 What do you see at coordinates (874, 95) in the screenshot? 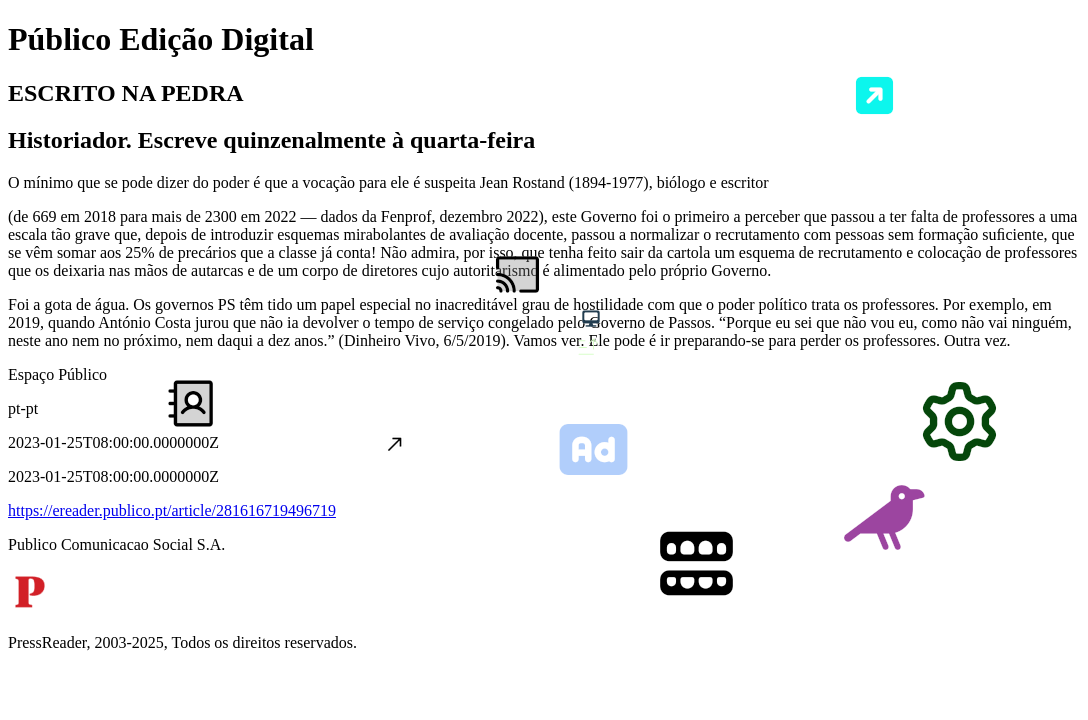
I see `open link in a new window or tab` at bounding box center [874, 95].